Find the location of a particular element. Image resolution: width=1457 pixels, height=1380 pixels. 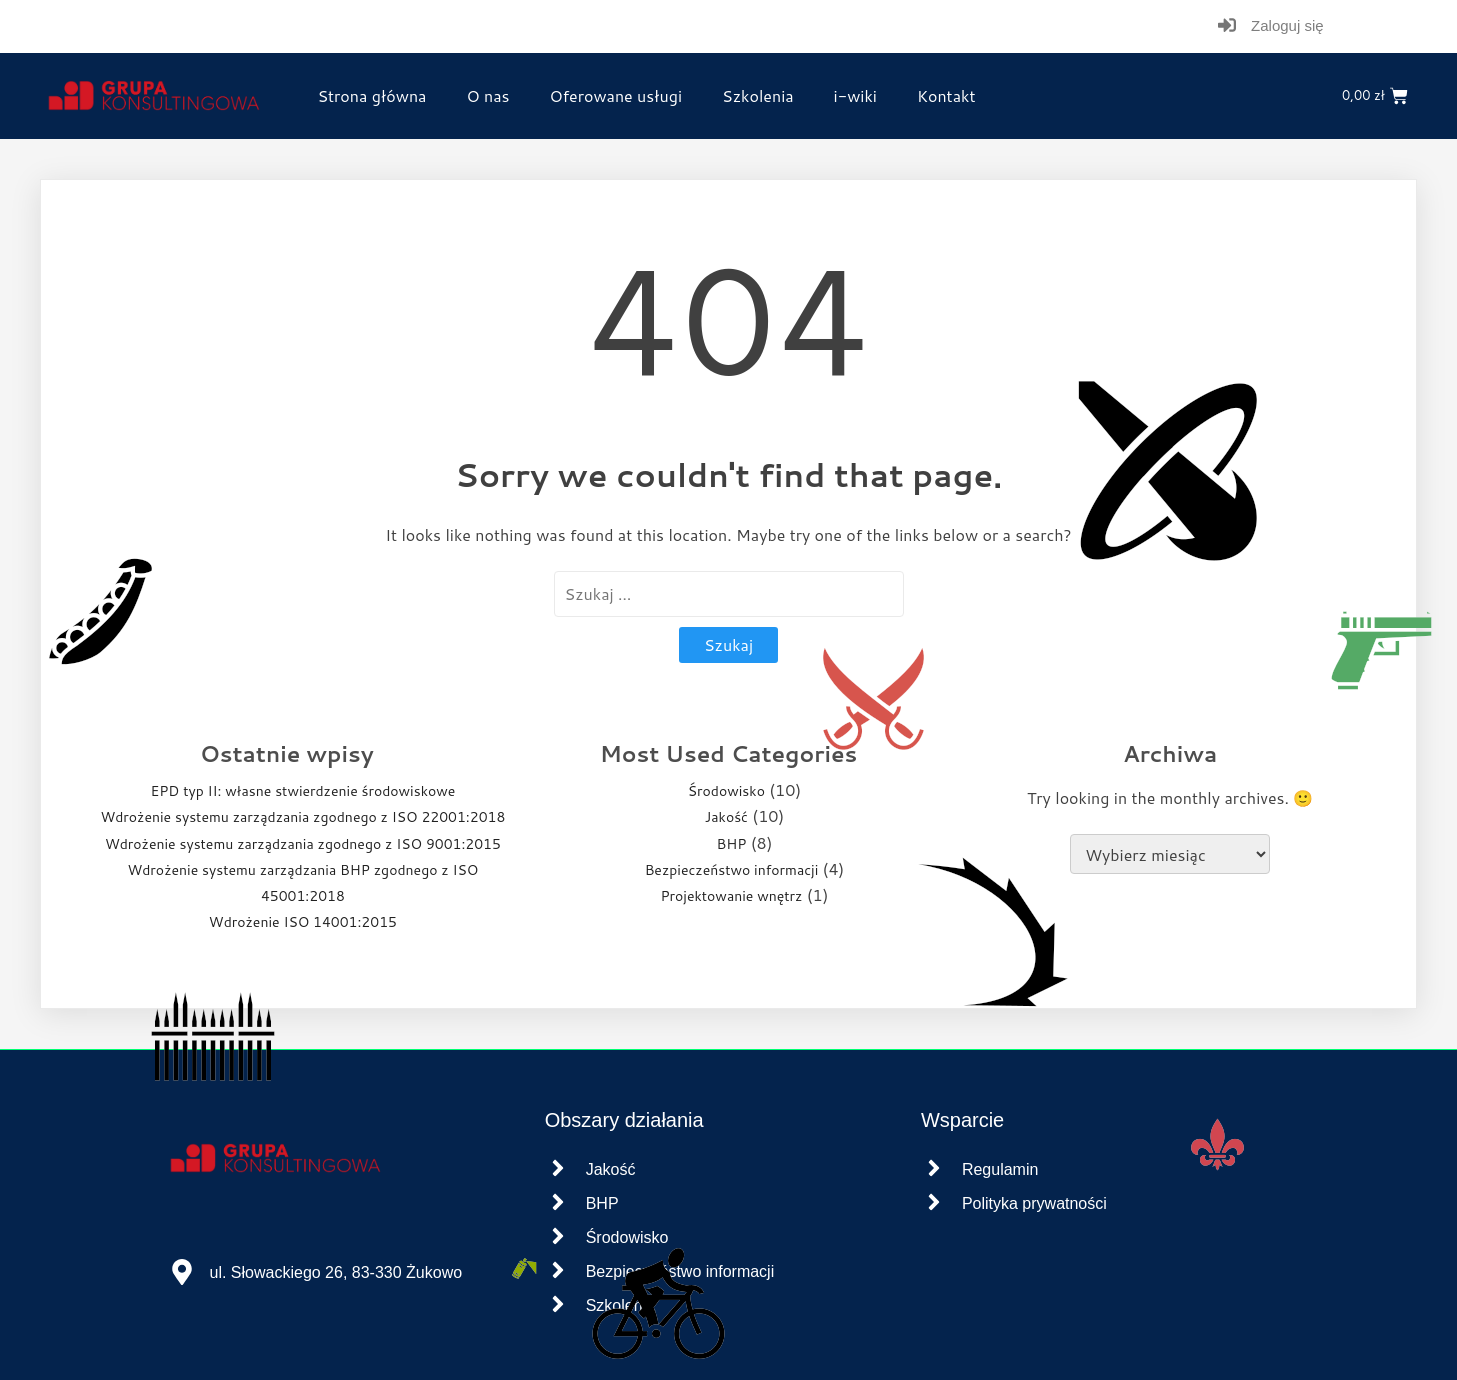

decorative emblem representing French or royal heritage is located at coordinates (1217, 1144).